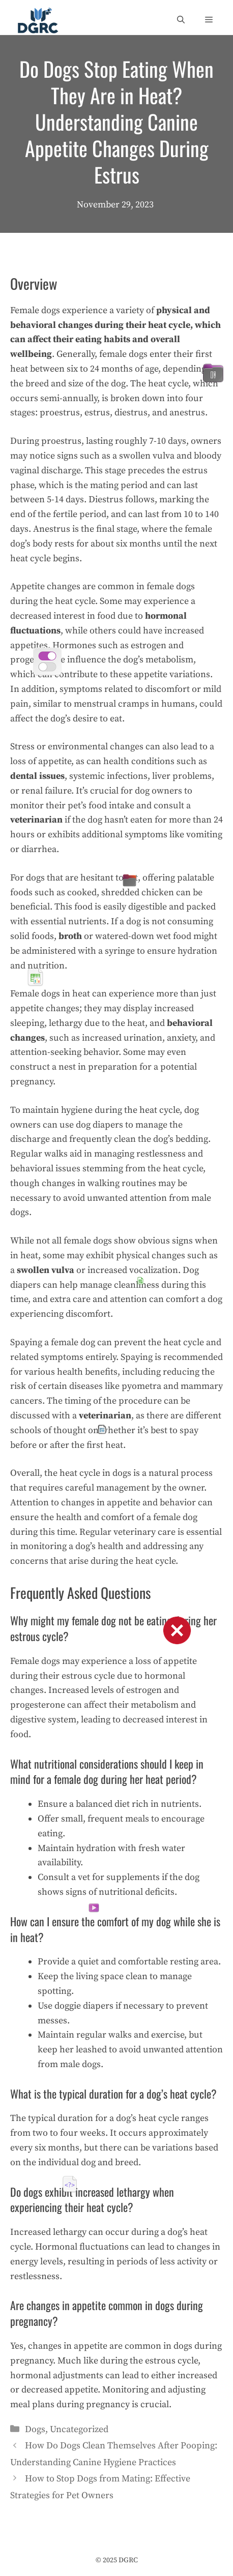  What do you see at coordinates (213, 373) in the screenshot?
I see `open your templates folder` at bounding box center [213, 373].